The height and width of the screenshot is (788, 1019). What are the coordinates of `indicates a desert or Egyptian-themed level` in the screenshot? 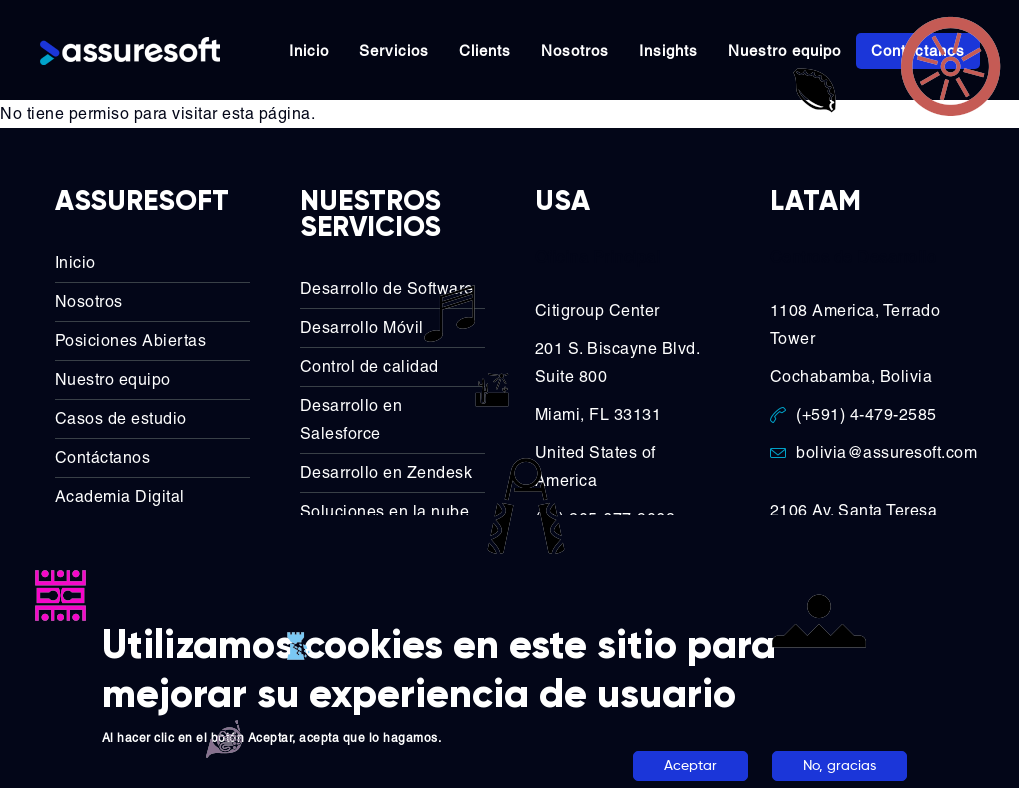 It's located at (819, 621).